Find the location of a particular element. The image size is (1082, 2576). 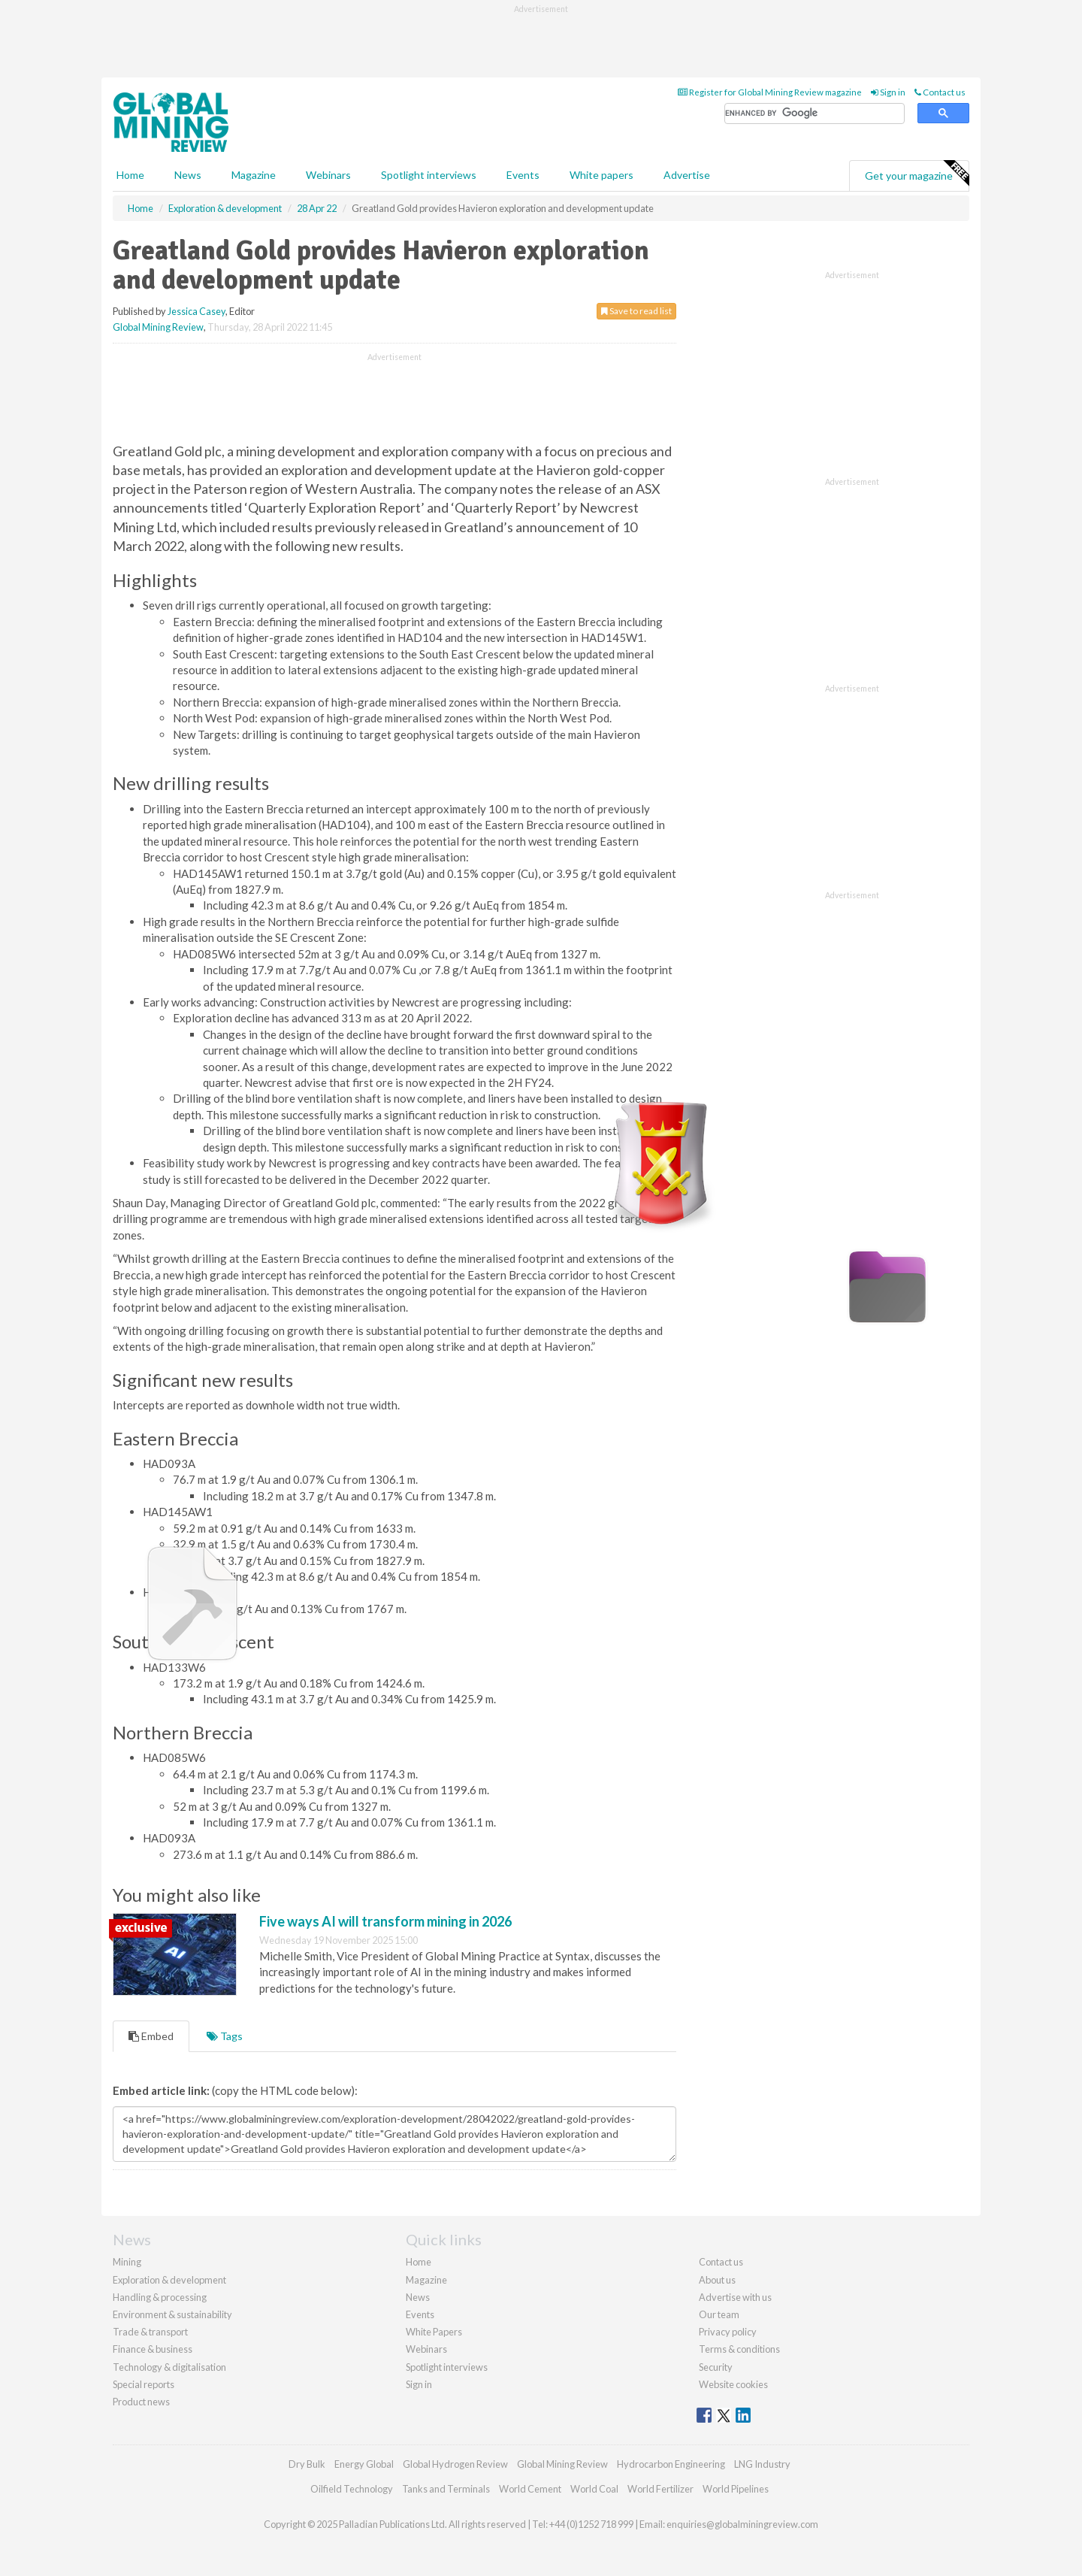

makefile document used for build automation is located at coordinates (192, 1603).